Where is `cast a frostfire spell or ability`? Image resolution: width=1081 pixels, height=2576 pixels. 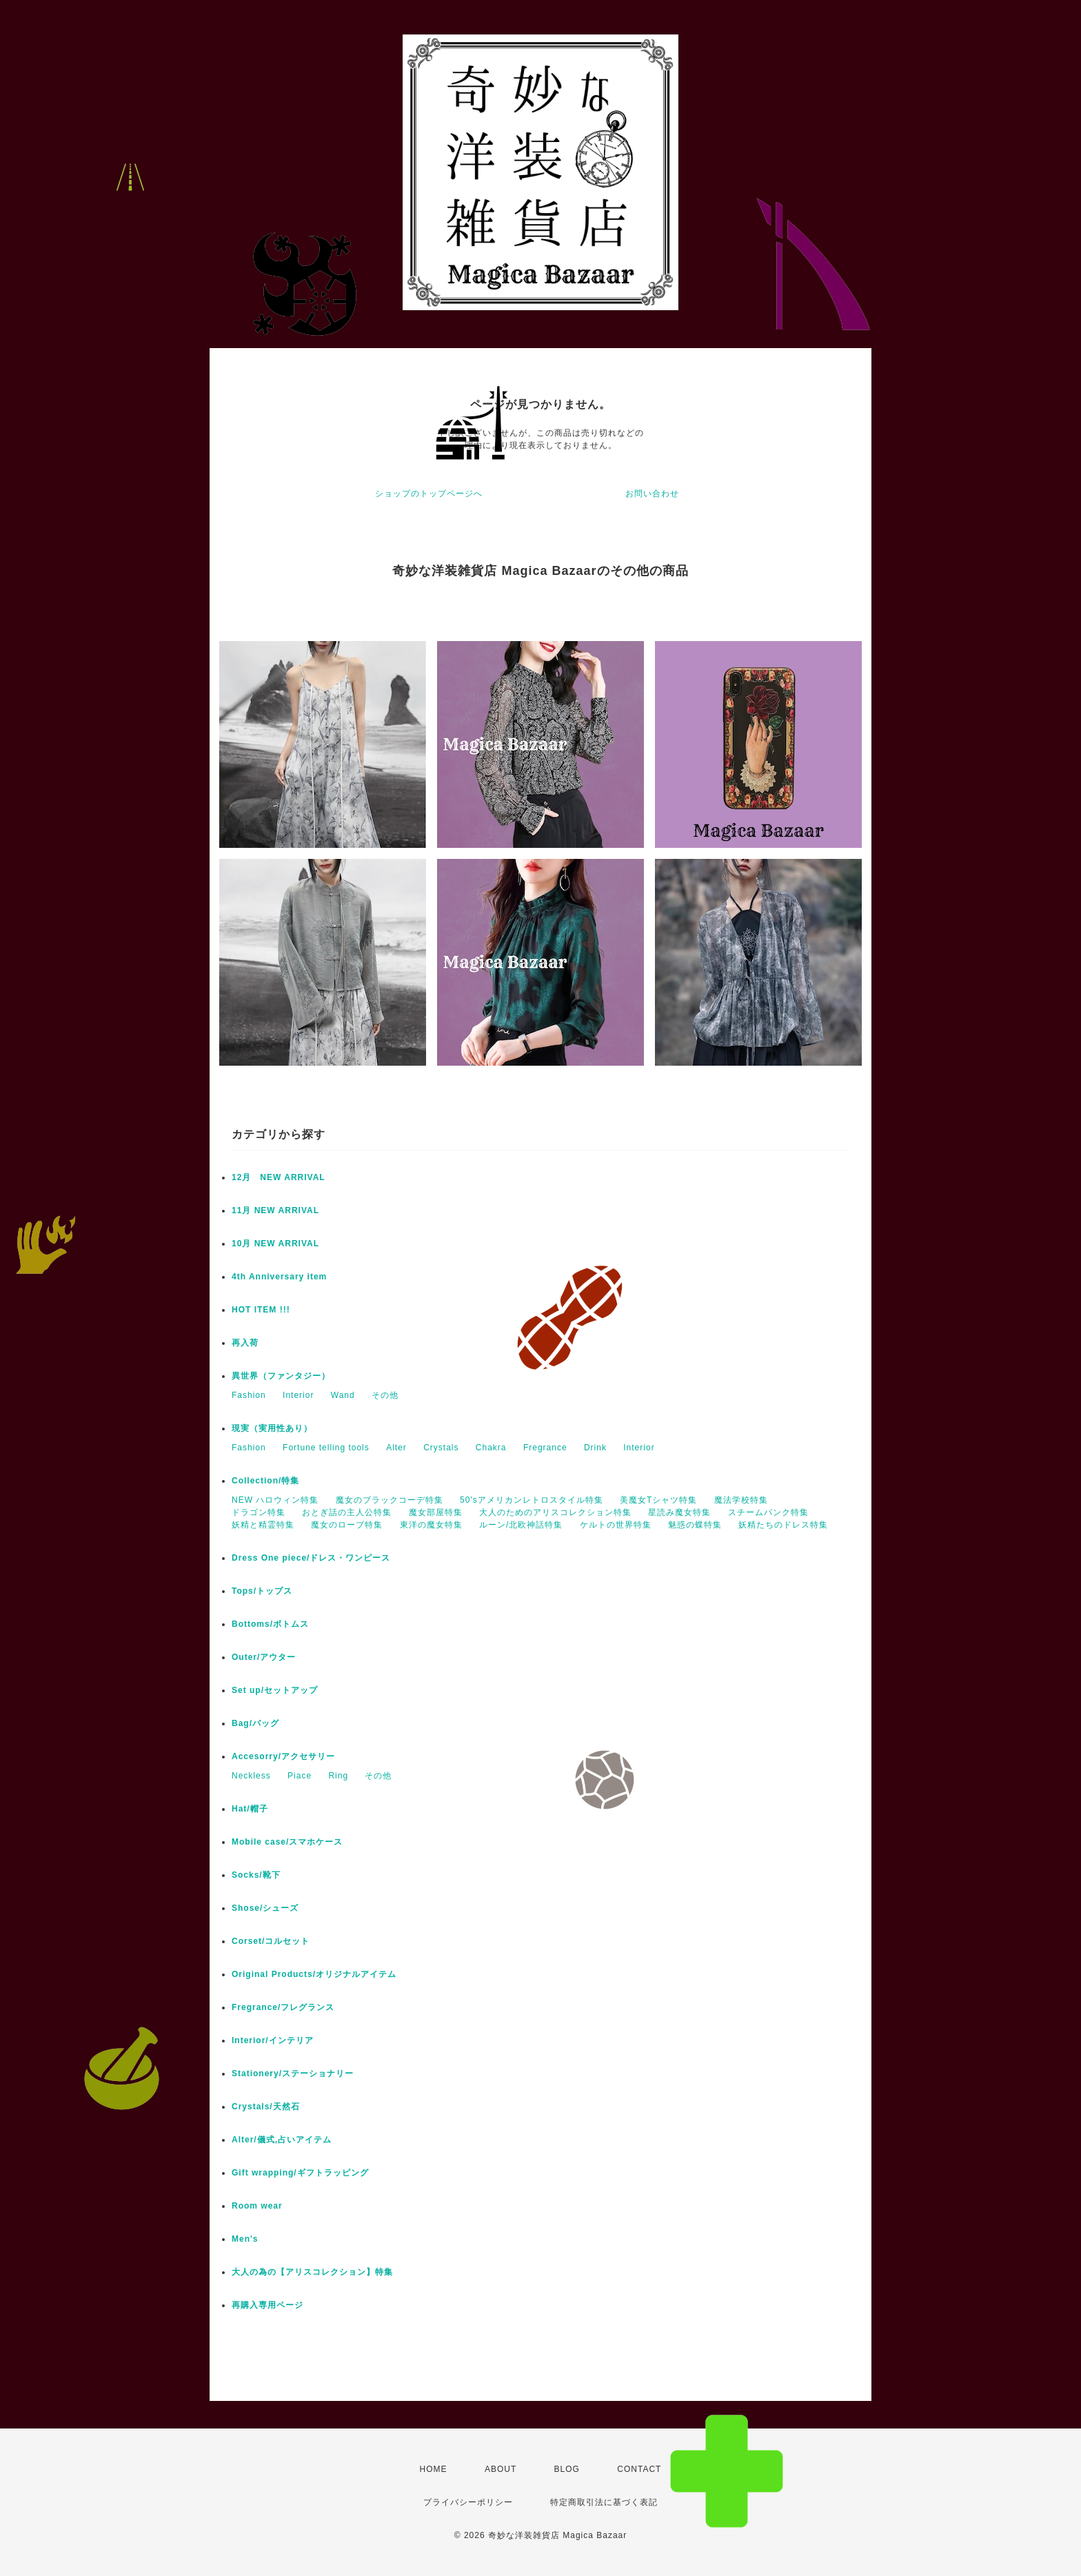
cast a frostfire spell or ability is located at coordinates (303, 283).